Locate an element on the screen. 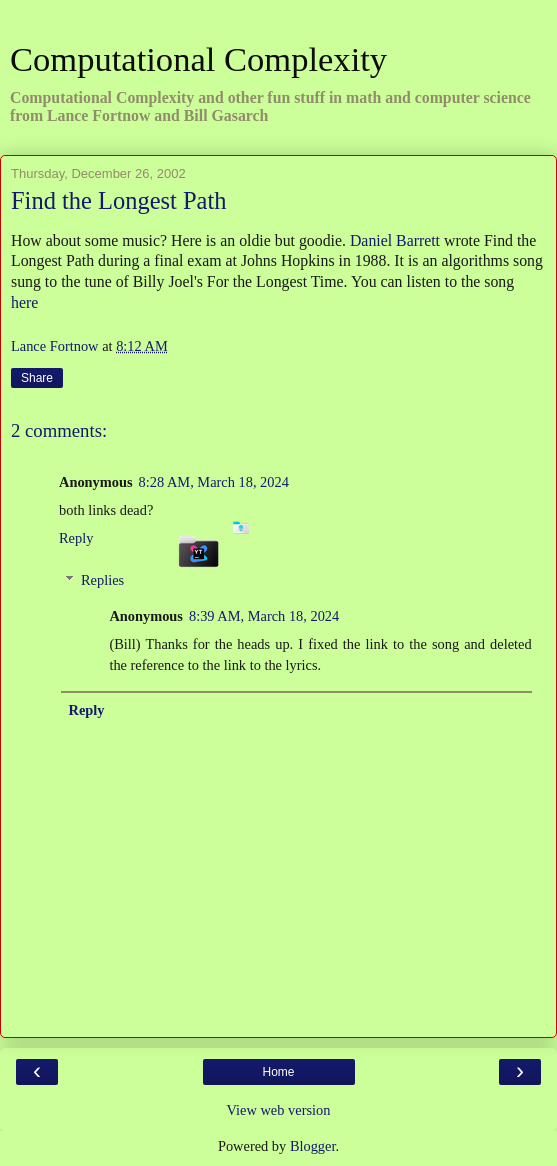  open alienware game files folder is located at coordinates (241, 528).